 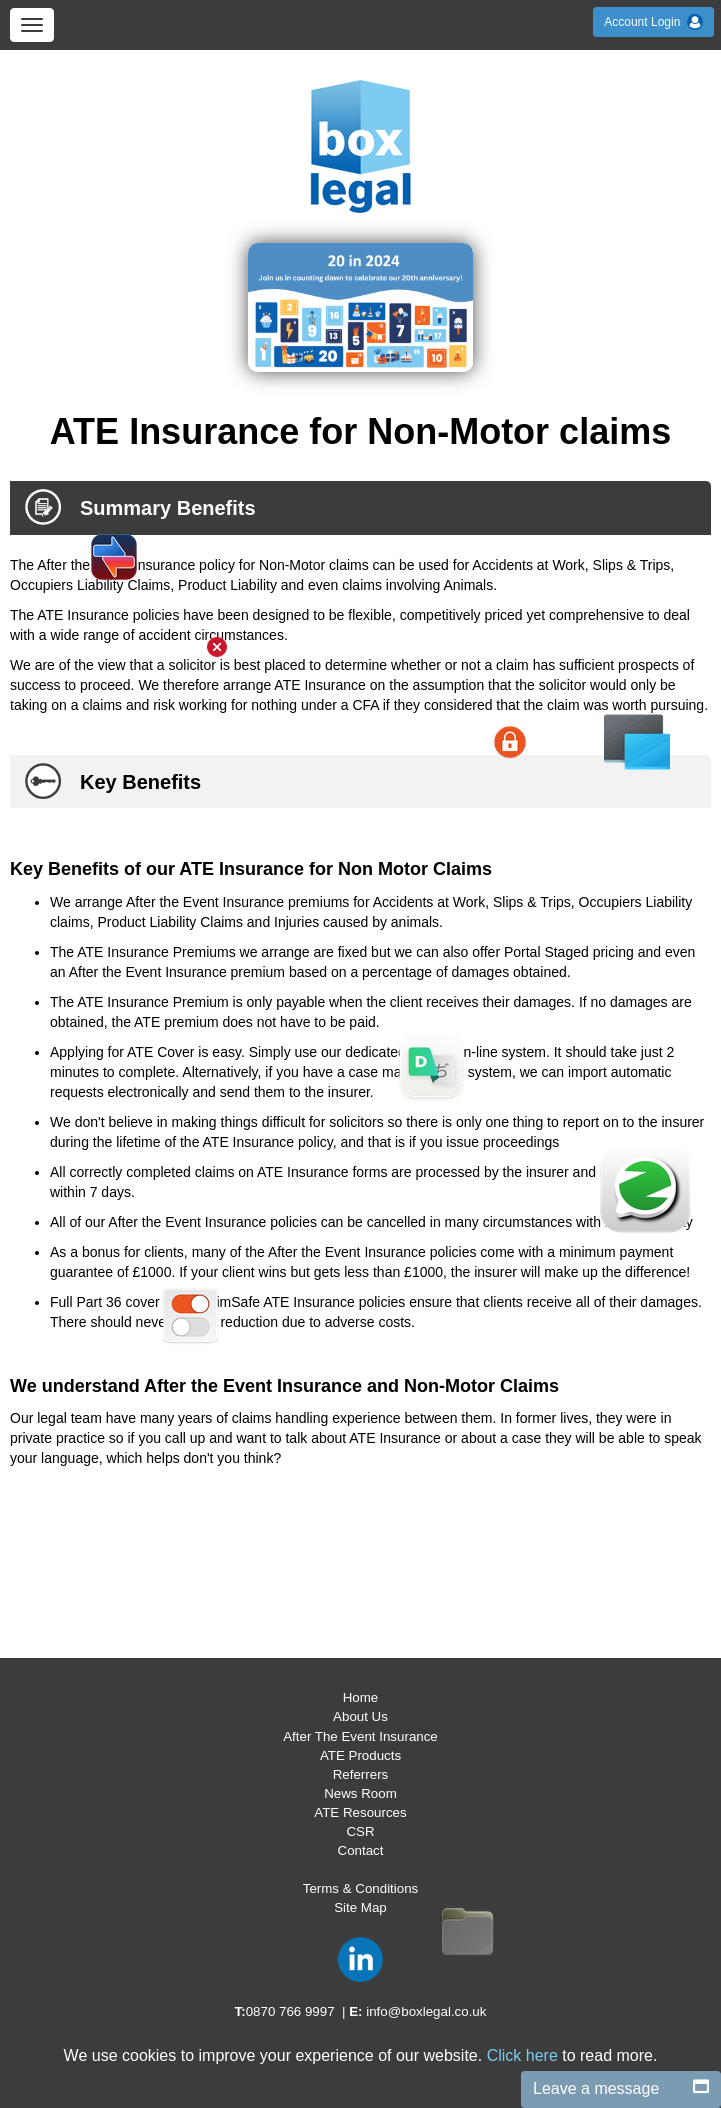 I want to click on open escambo currency or unit converter app, so click(x=114, y=557).